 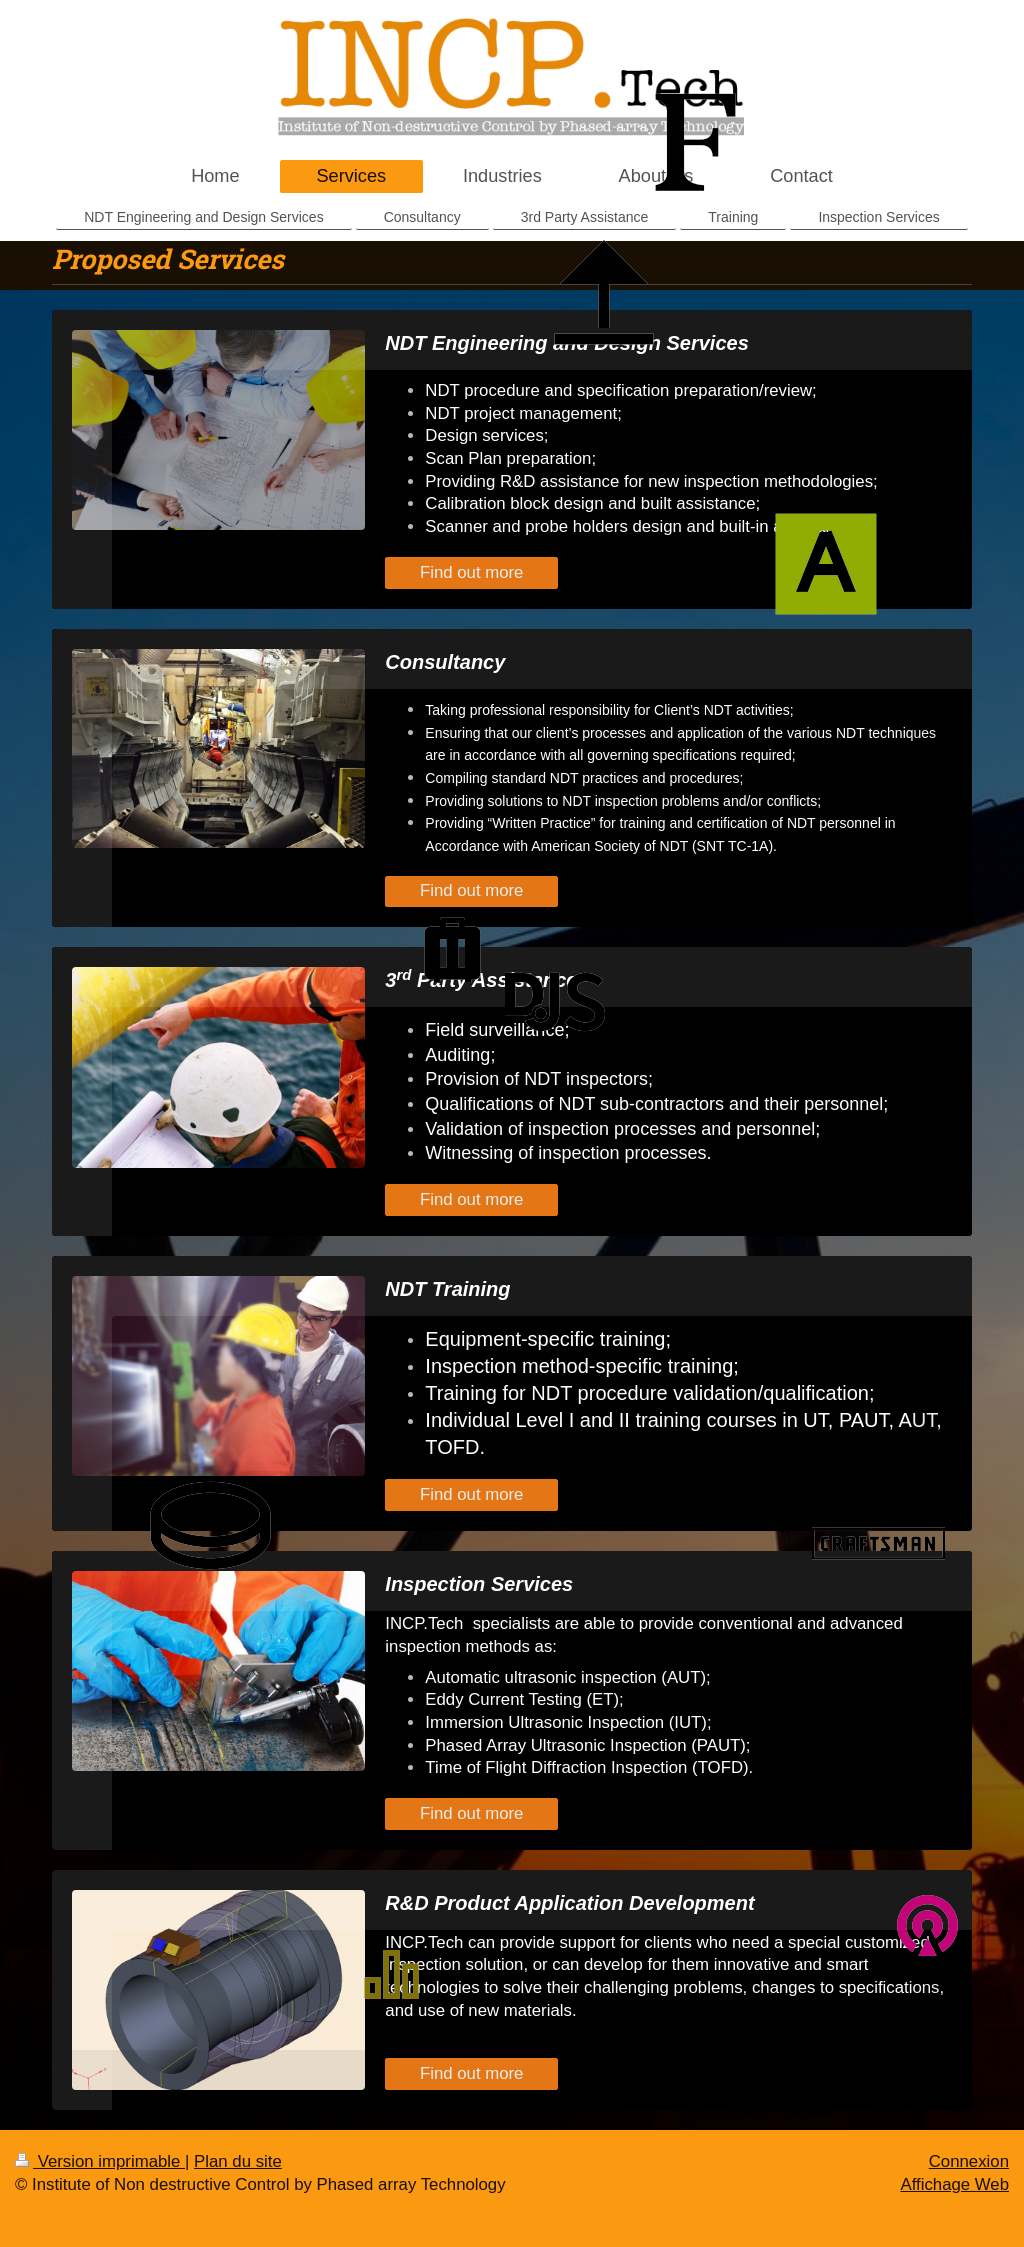 I want to click on view your coin balance or currency, so click(x=210, y=1525).